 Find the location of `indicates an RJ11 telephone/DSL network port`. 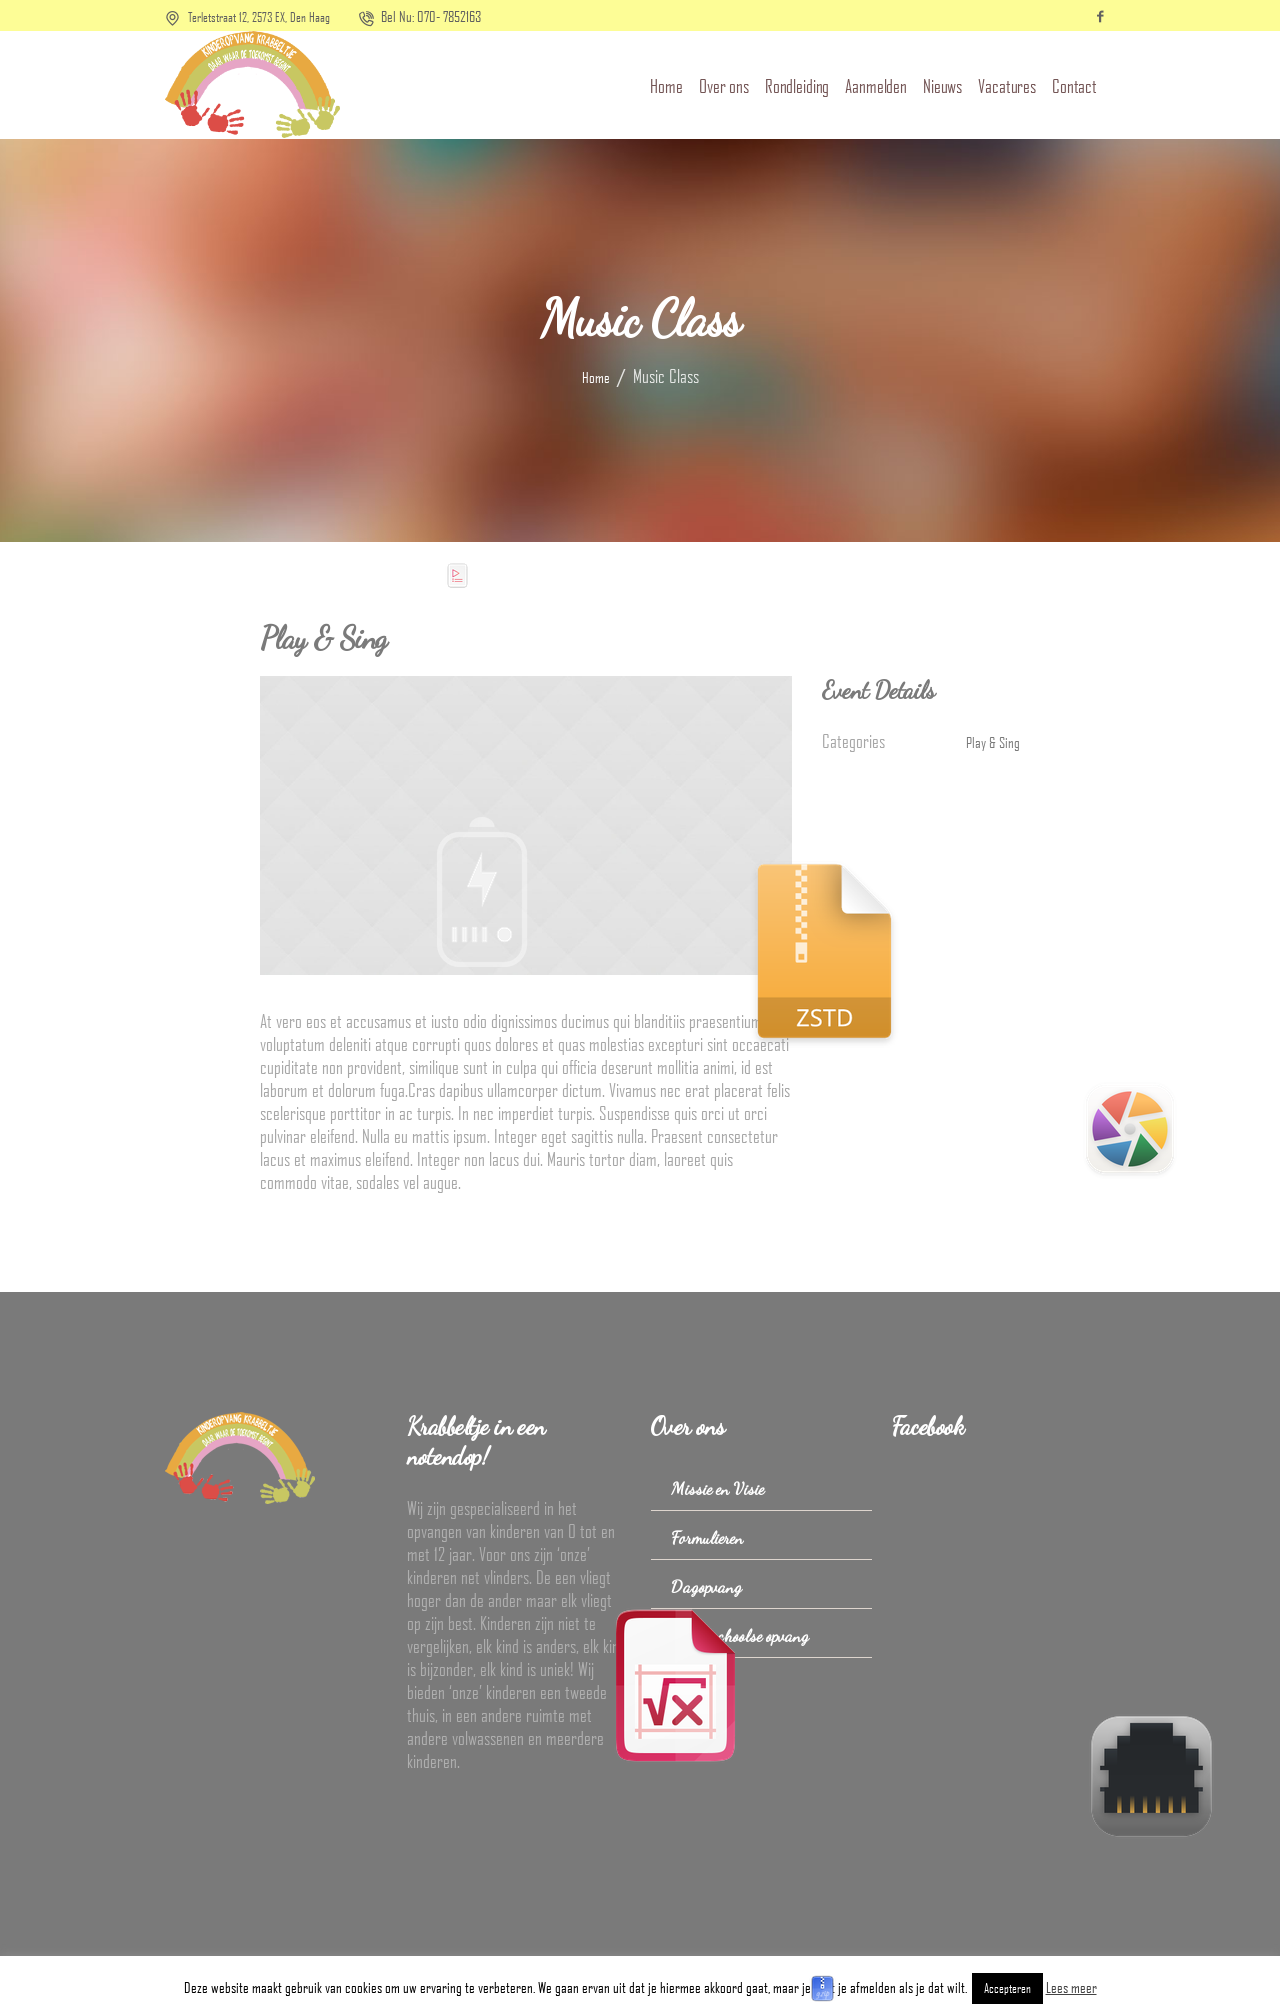

indicates an RJ11 telephone/DSL network port is located at coordinates (1151, 1776).